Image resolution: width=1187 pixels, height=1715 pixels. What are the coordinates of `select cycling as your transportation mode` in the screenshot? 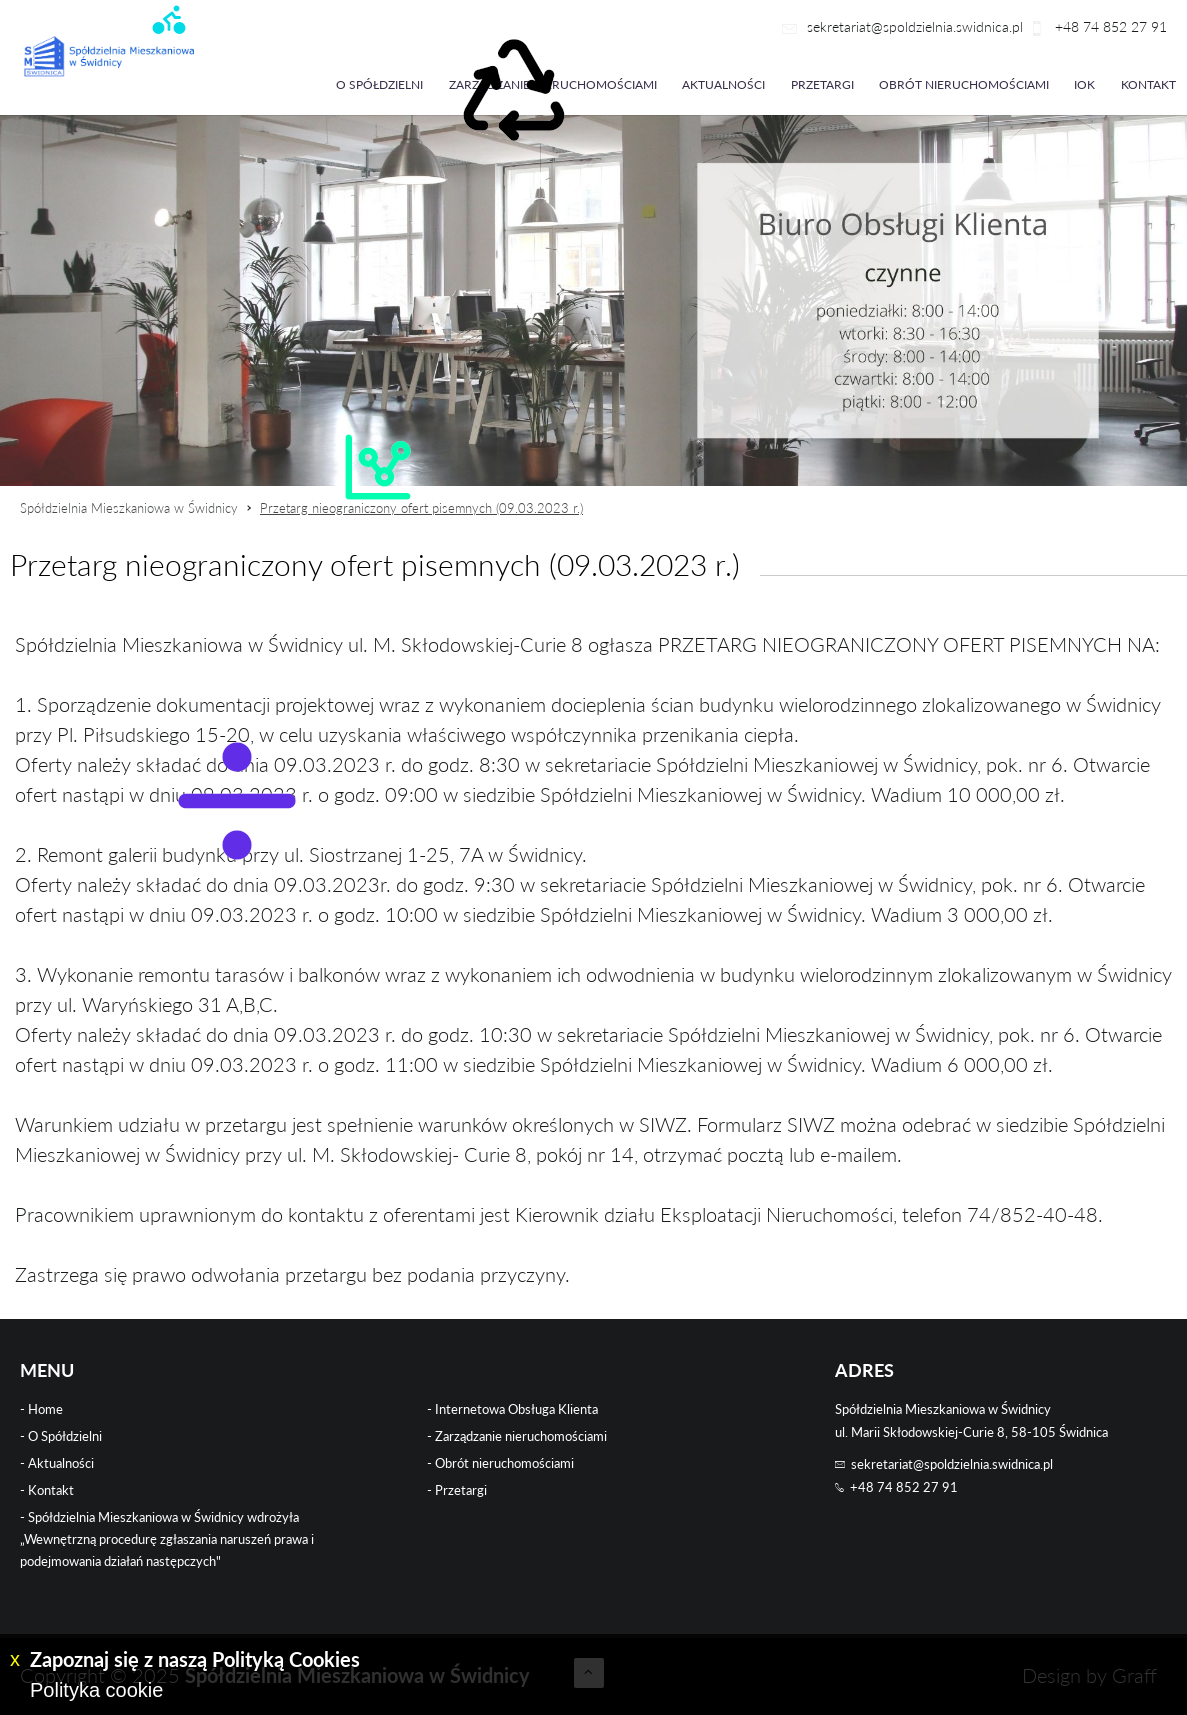 It's located at (169, 19).